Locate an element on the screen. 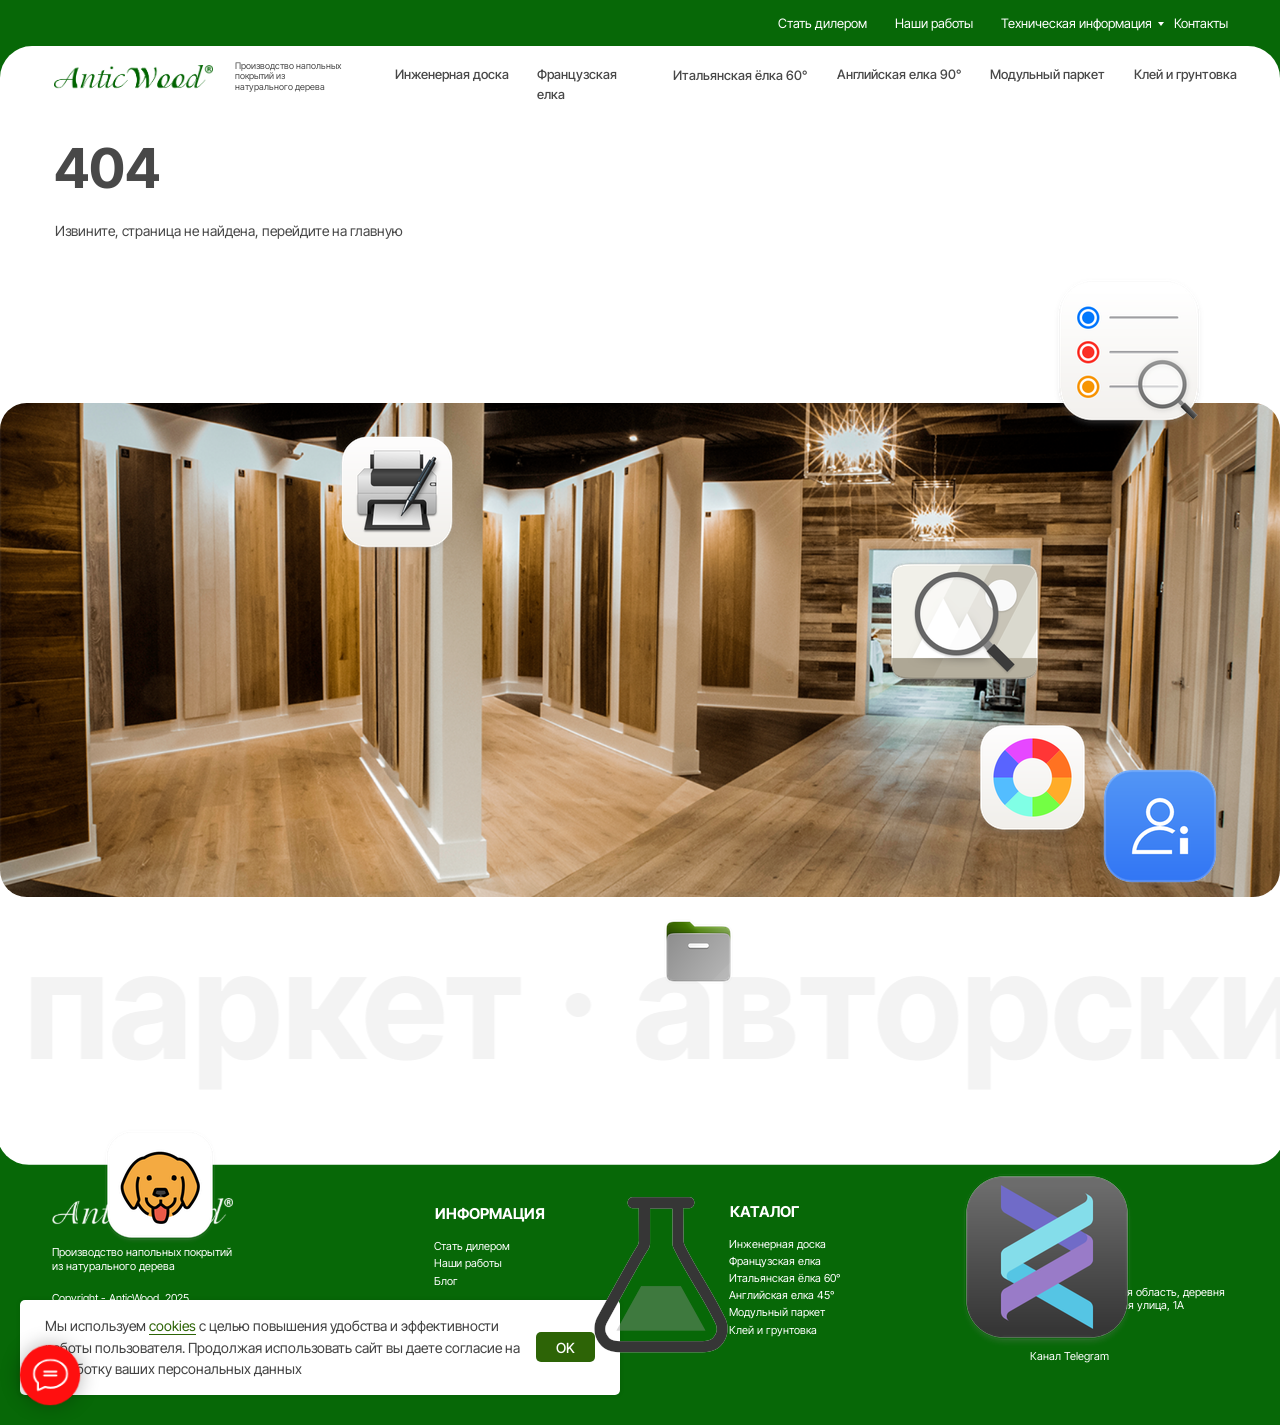  open bruno API client is located at coordinates (160, 1185).